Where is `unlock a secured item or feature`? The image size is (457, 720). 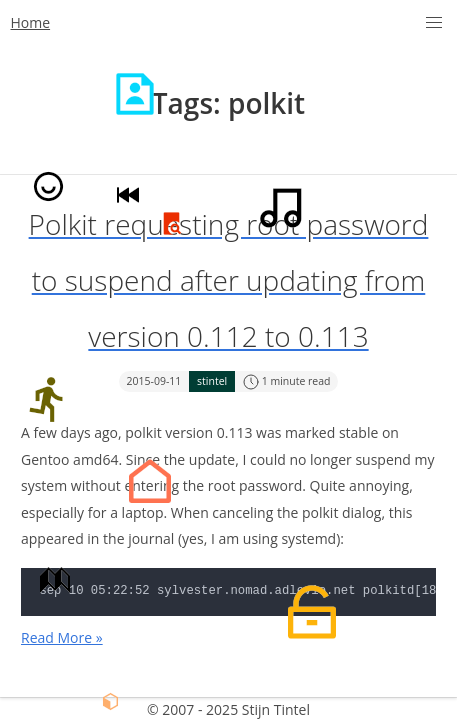
unlock a secured item or feature is located at coordinates (312, 612).